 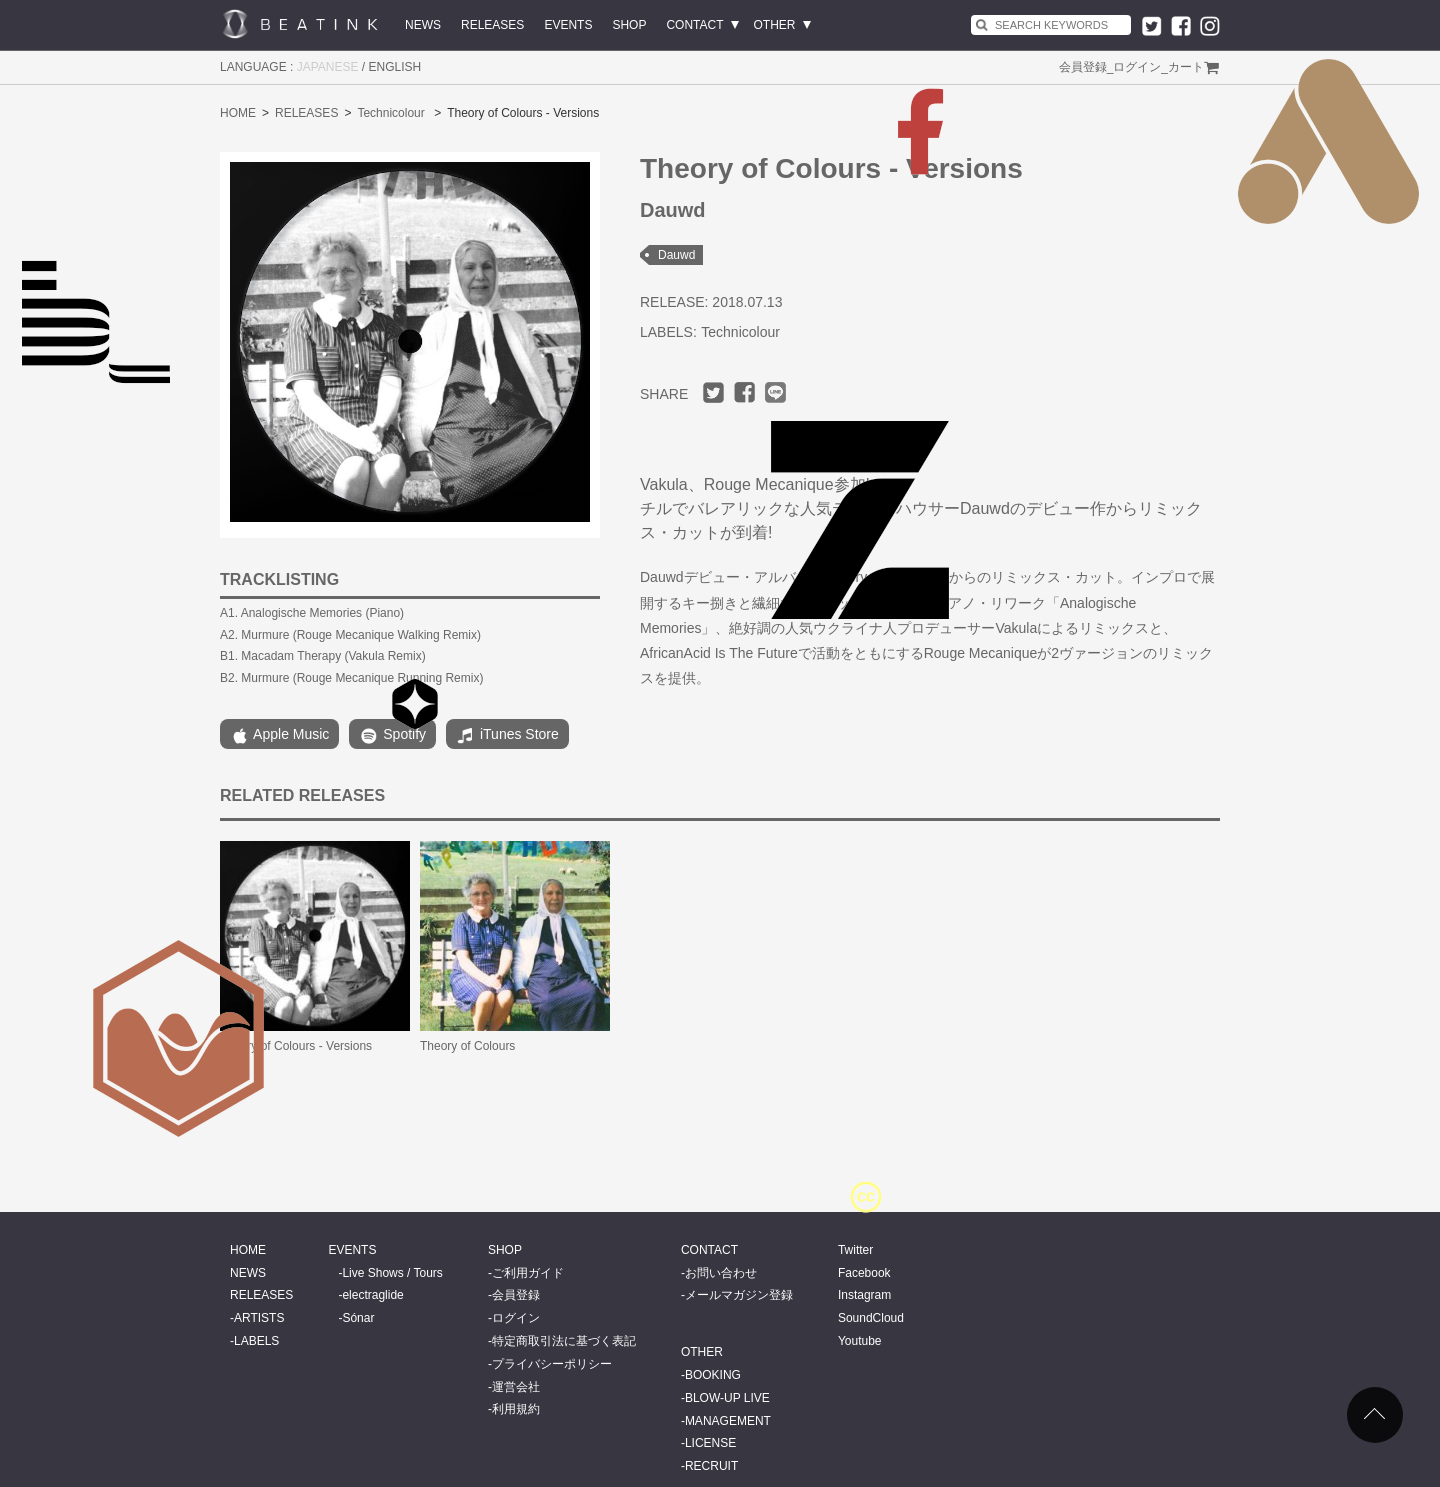 What do you see at coordinates (866, 1197) in the screenshot?
I see `creative commons license indicator` at bounding box center [866, 1197].